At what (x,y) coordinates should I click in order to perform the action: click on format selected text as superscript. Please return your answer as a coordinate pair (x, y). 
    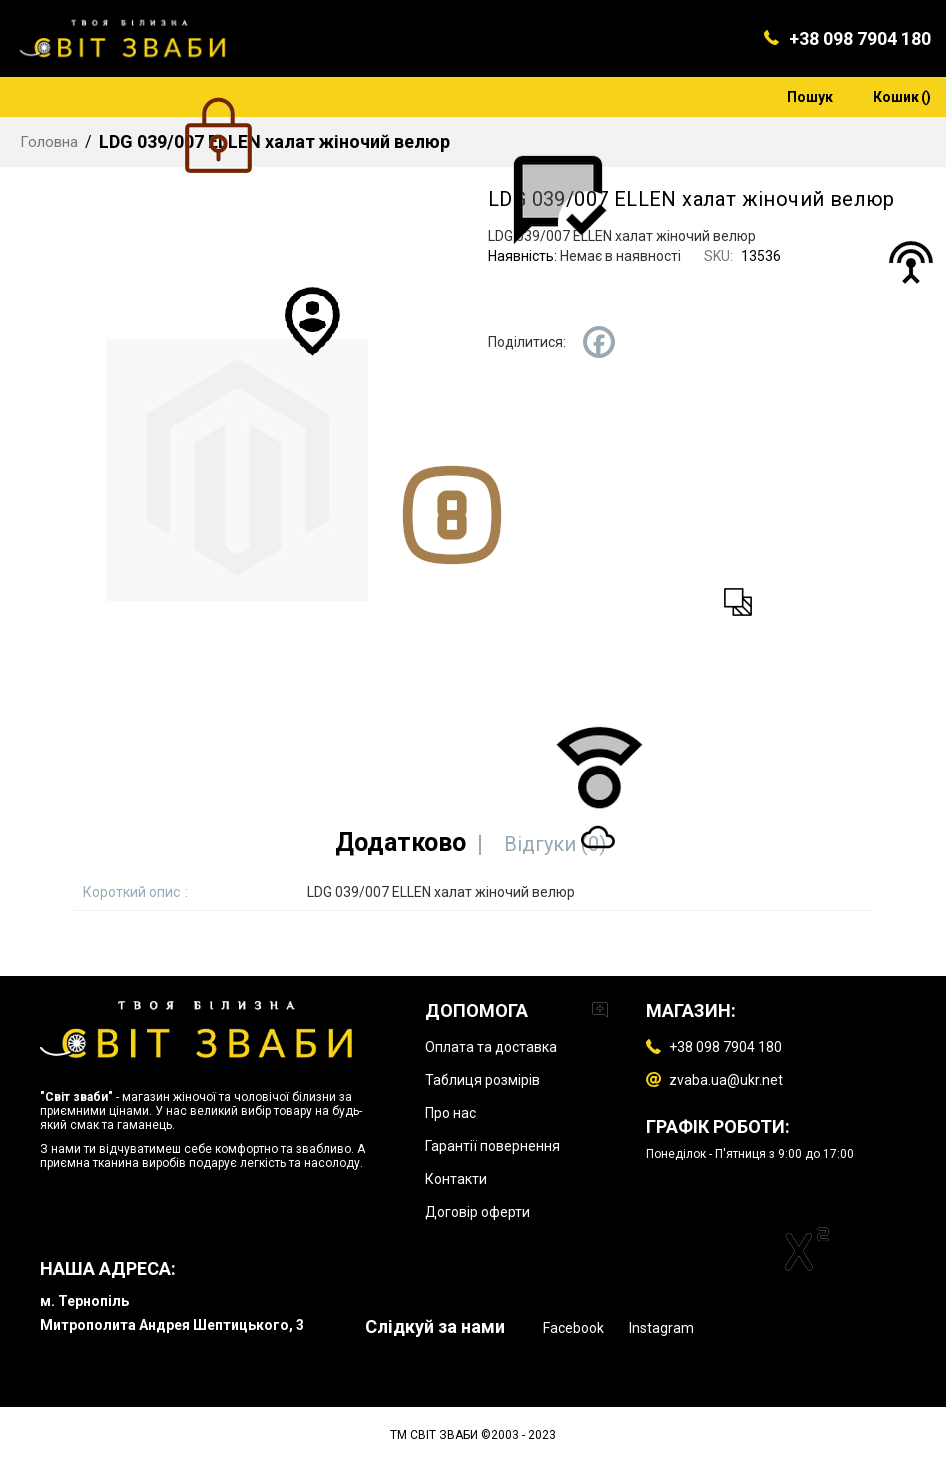
    Looking at the image, I should click on (799, 1249).